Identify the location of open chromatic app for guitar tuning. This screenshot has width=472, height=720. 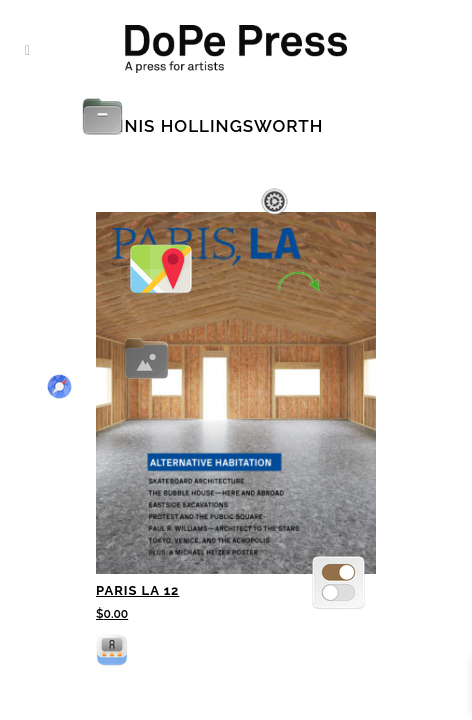
(112, 650).